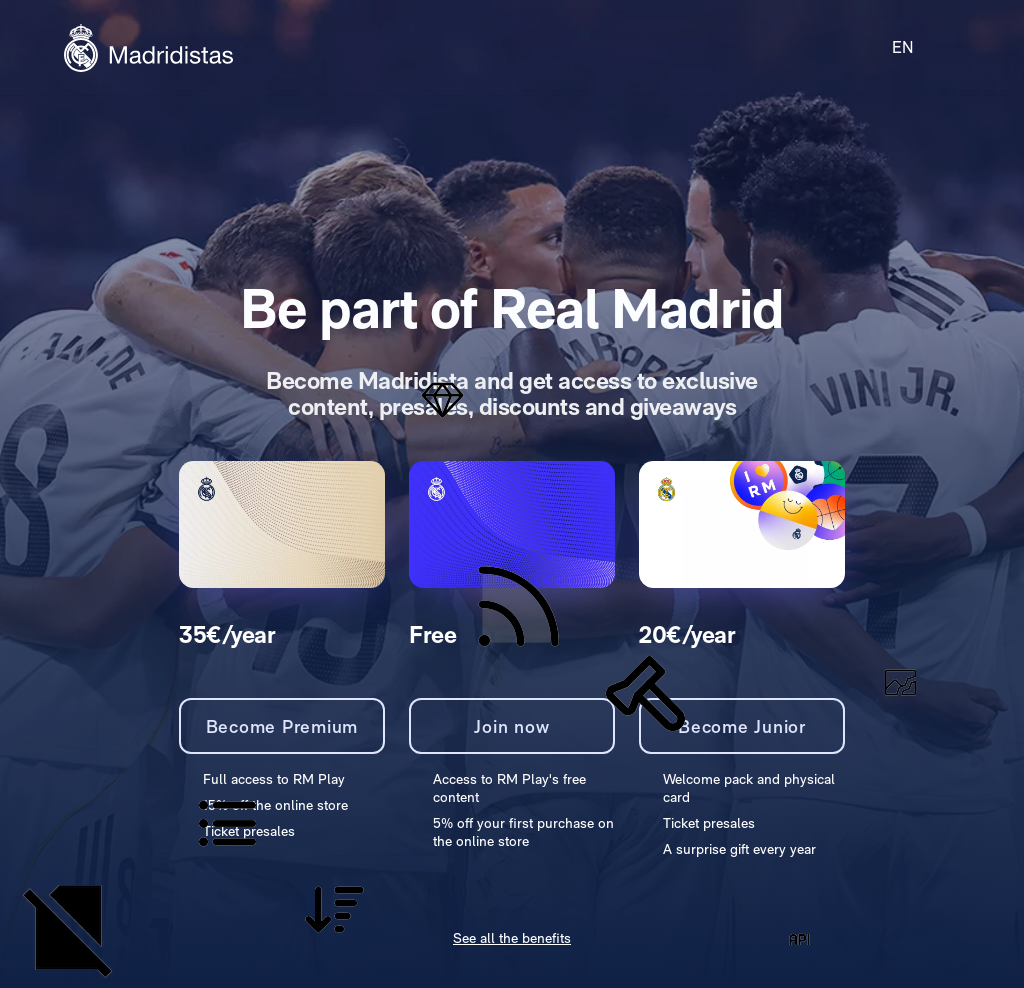 The width and height of the screenshot is (1024, 988). I want to click on access crafting or woodcutting tools, so click(645, 695).